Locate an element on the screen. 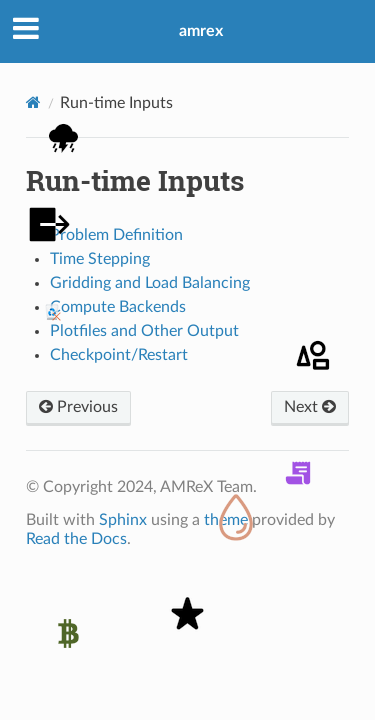 The width and height of the screenshot is (375, 720). indicates thunderstorm weather conditions is located at coordinates (63, 138).